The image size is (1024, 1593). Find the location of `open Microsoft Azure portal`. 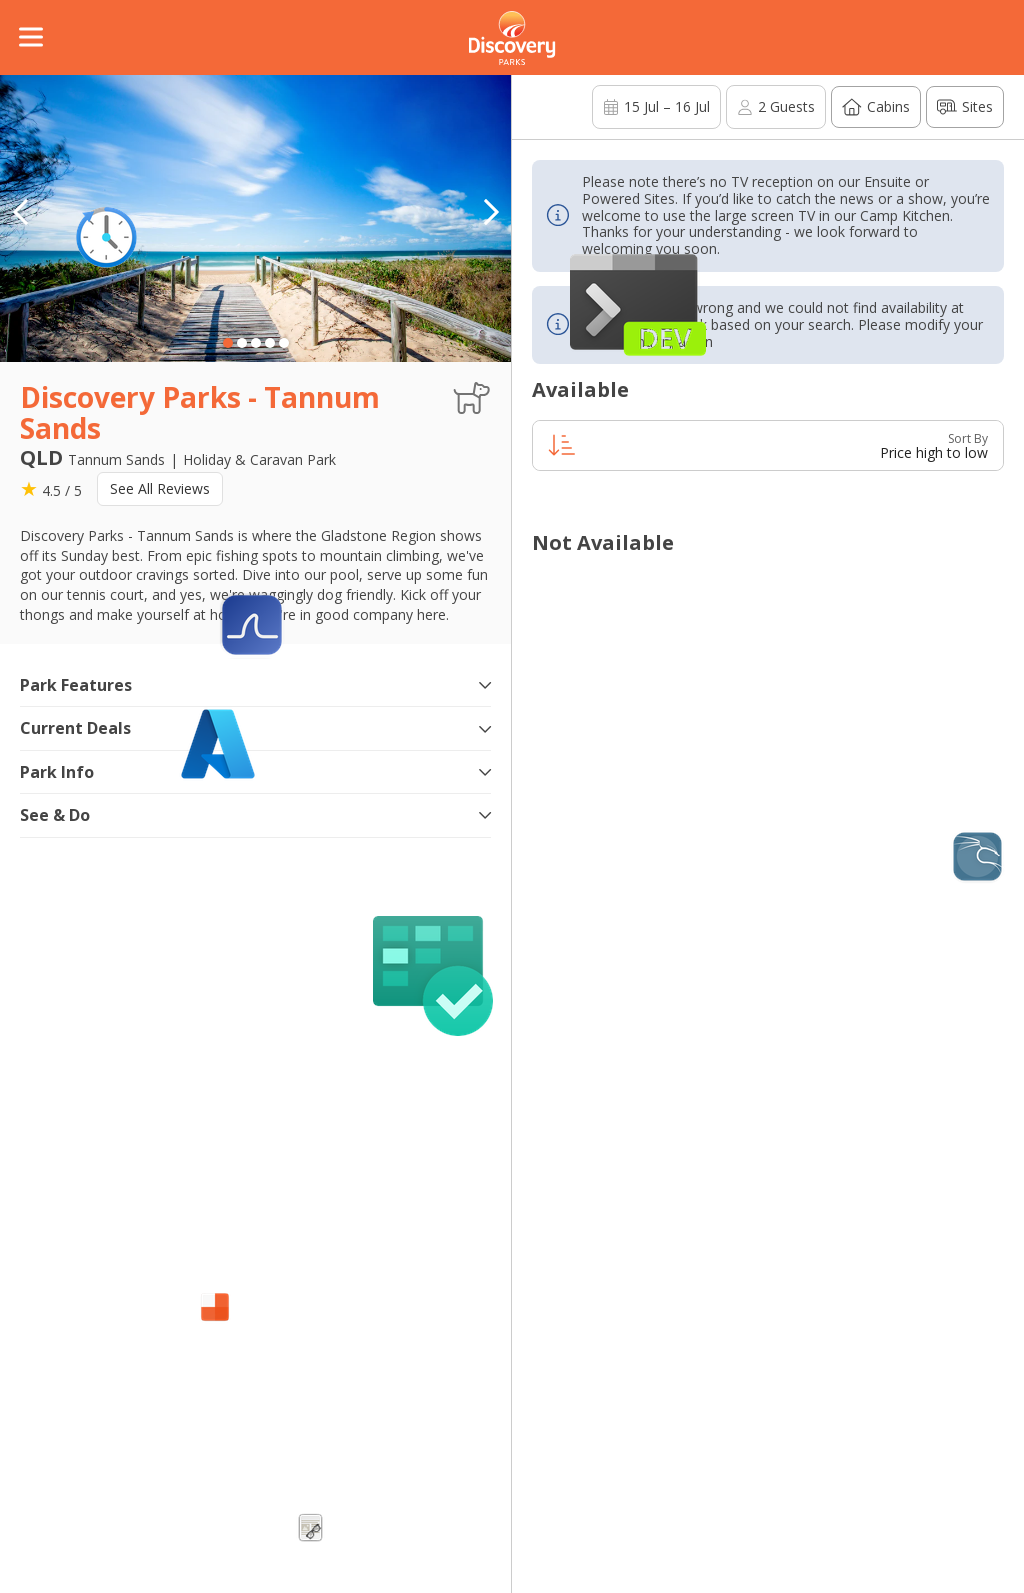

open Microsoft Azure portal is located at coordinates (218, 744).